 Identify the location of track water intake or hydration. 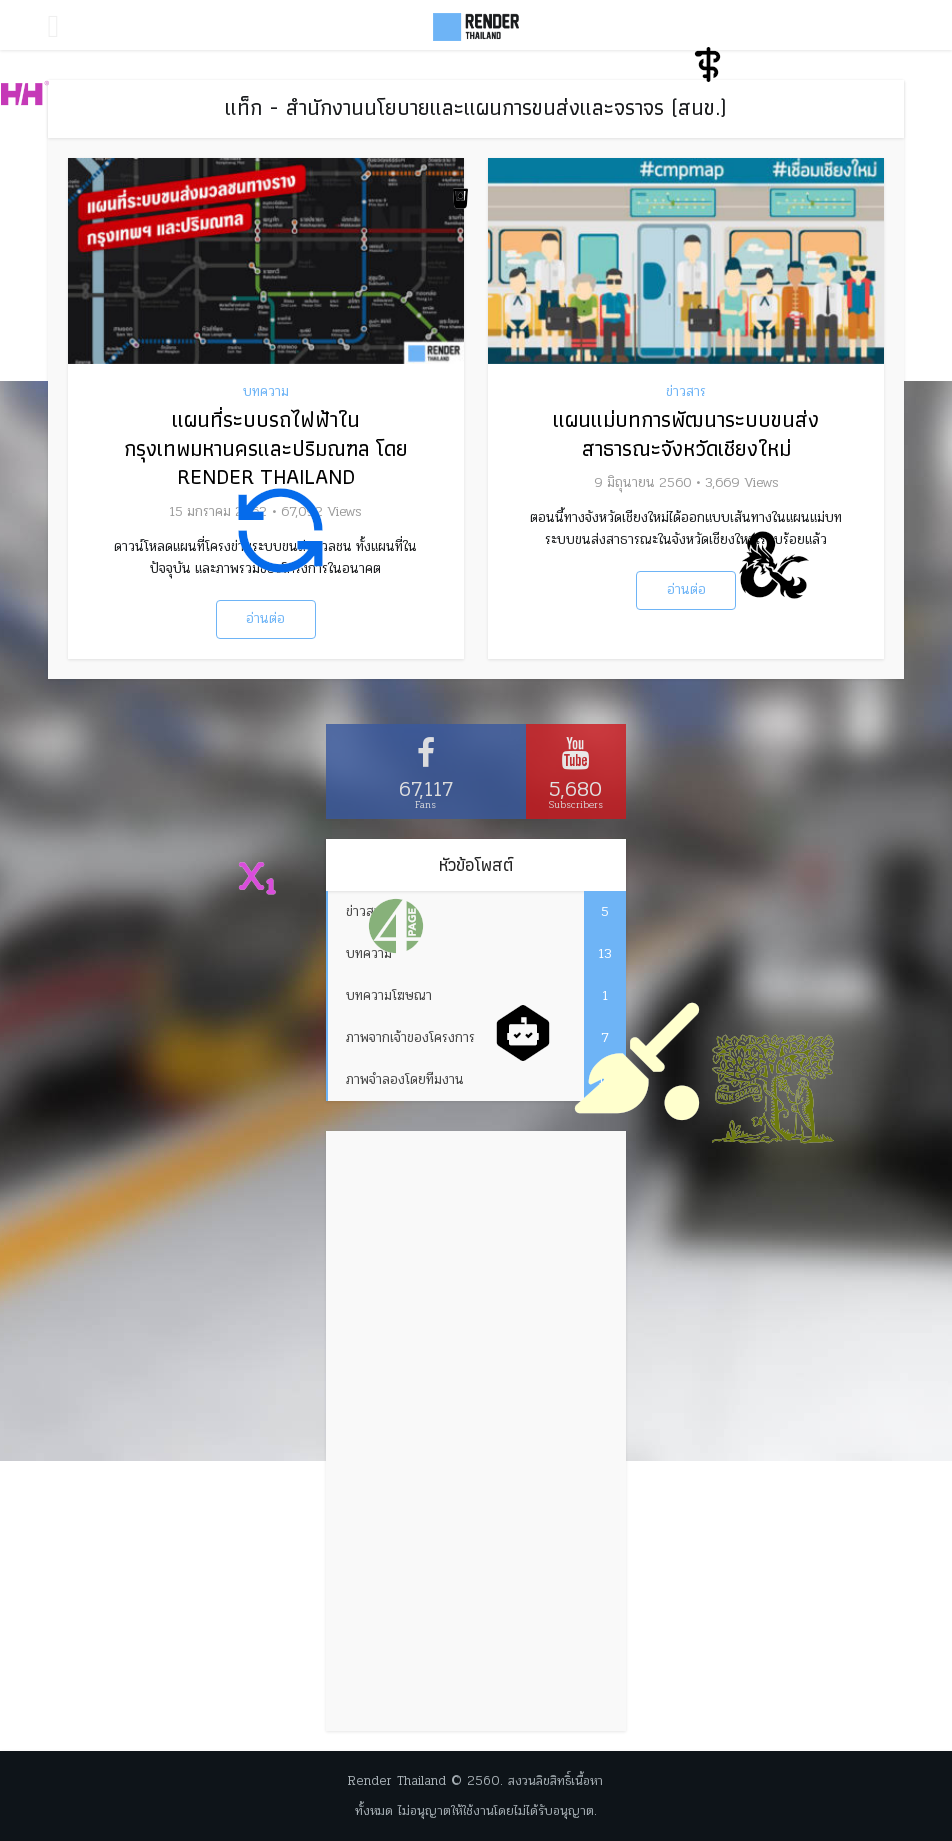
(460, 198).